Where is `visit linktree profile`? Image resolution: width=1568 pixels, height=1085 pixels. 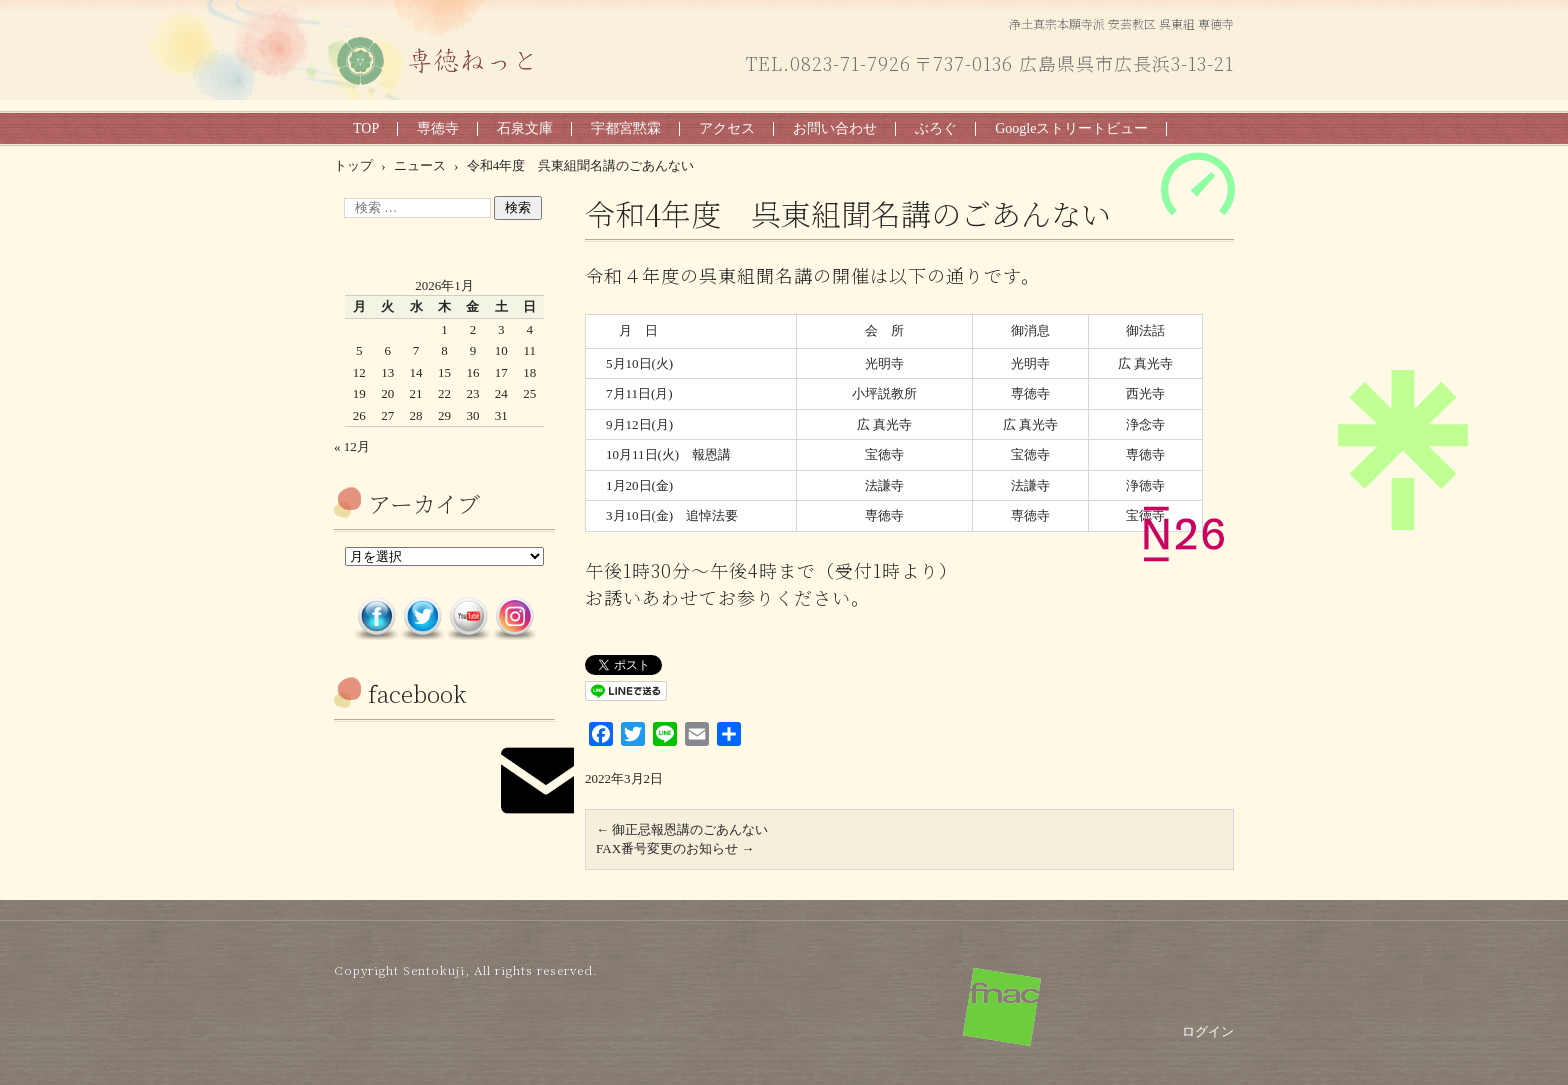 visit linktree profile is located at coordinates (1403, 450).